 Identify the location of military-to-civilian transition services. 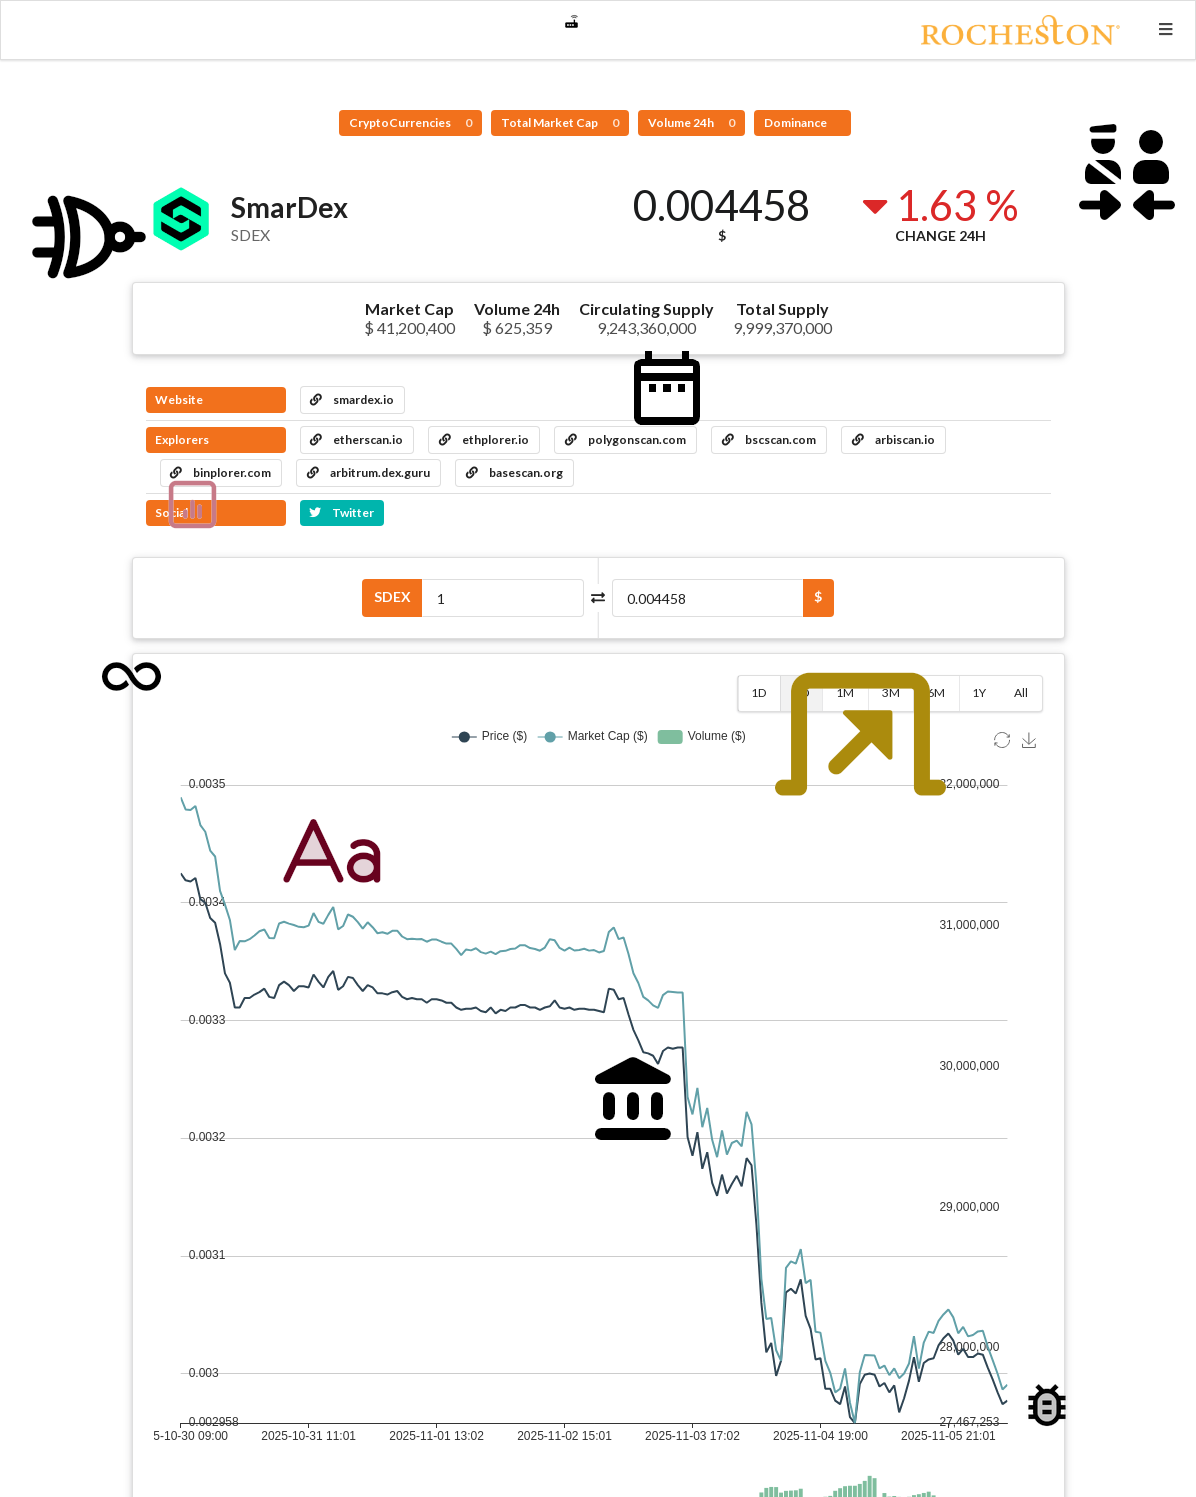
(1127, 172).